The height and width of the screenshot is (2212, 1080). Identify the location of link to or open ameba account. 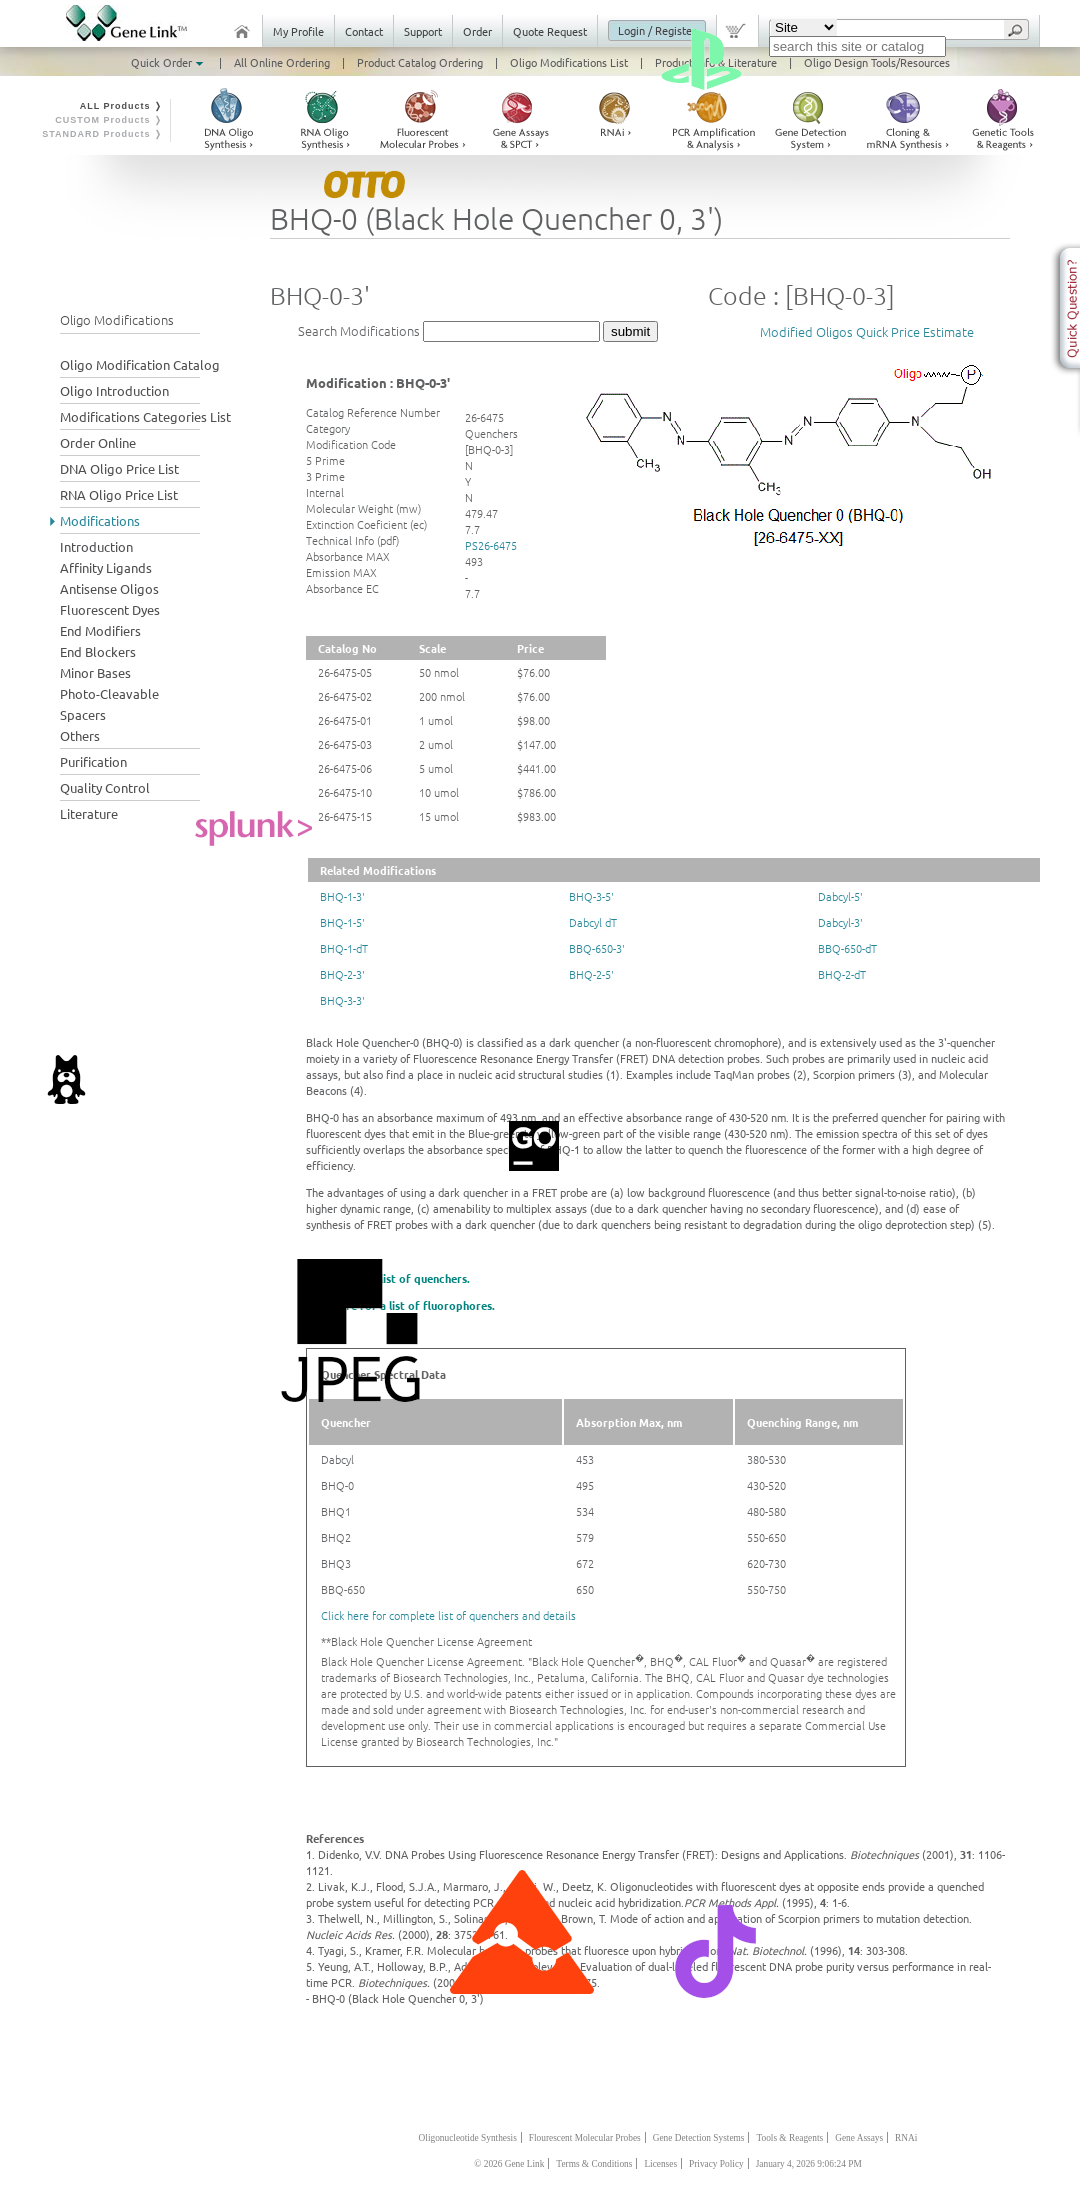
(66, 1079).